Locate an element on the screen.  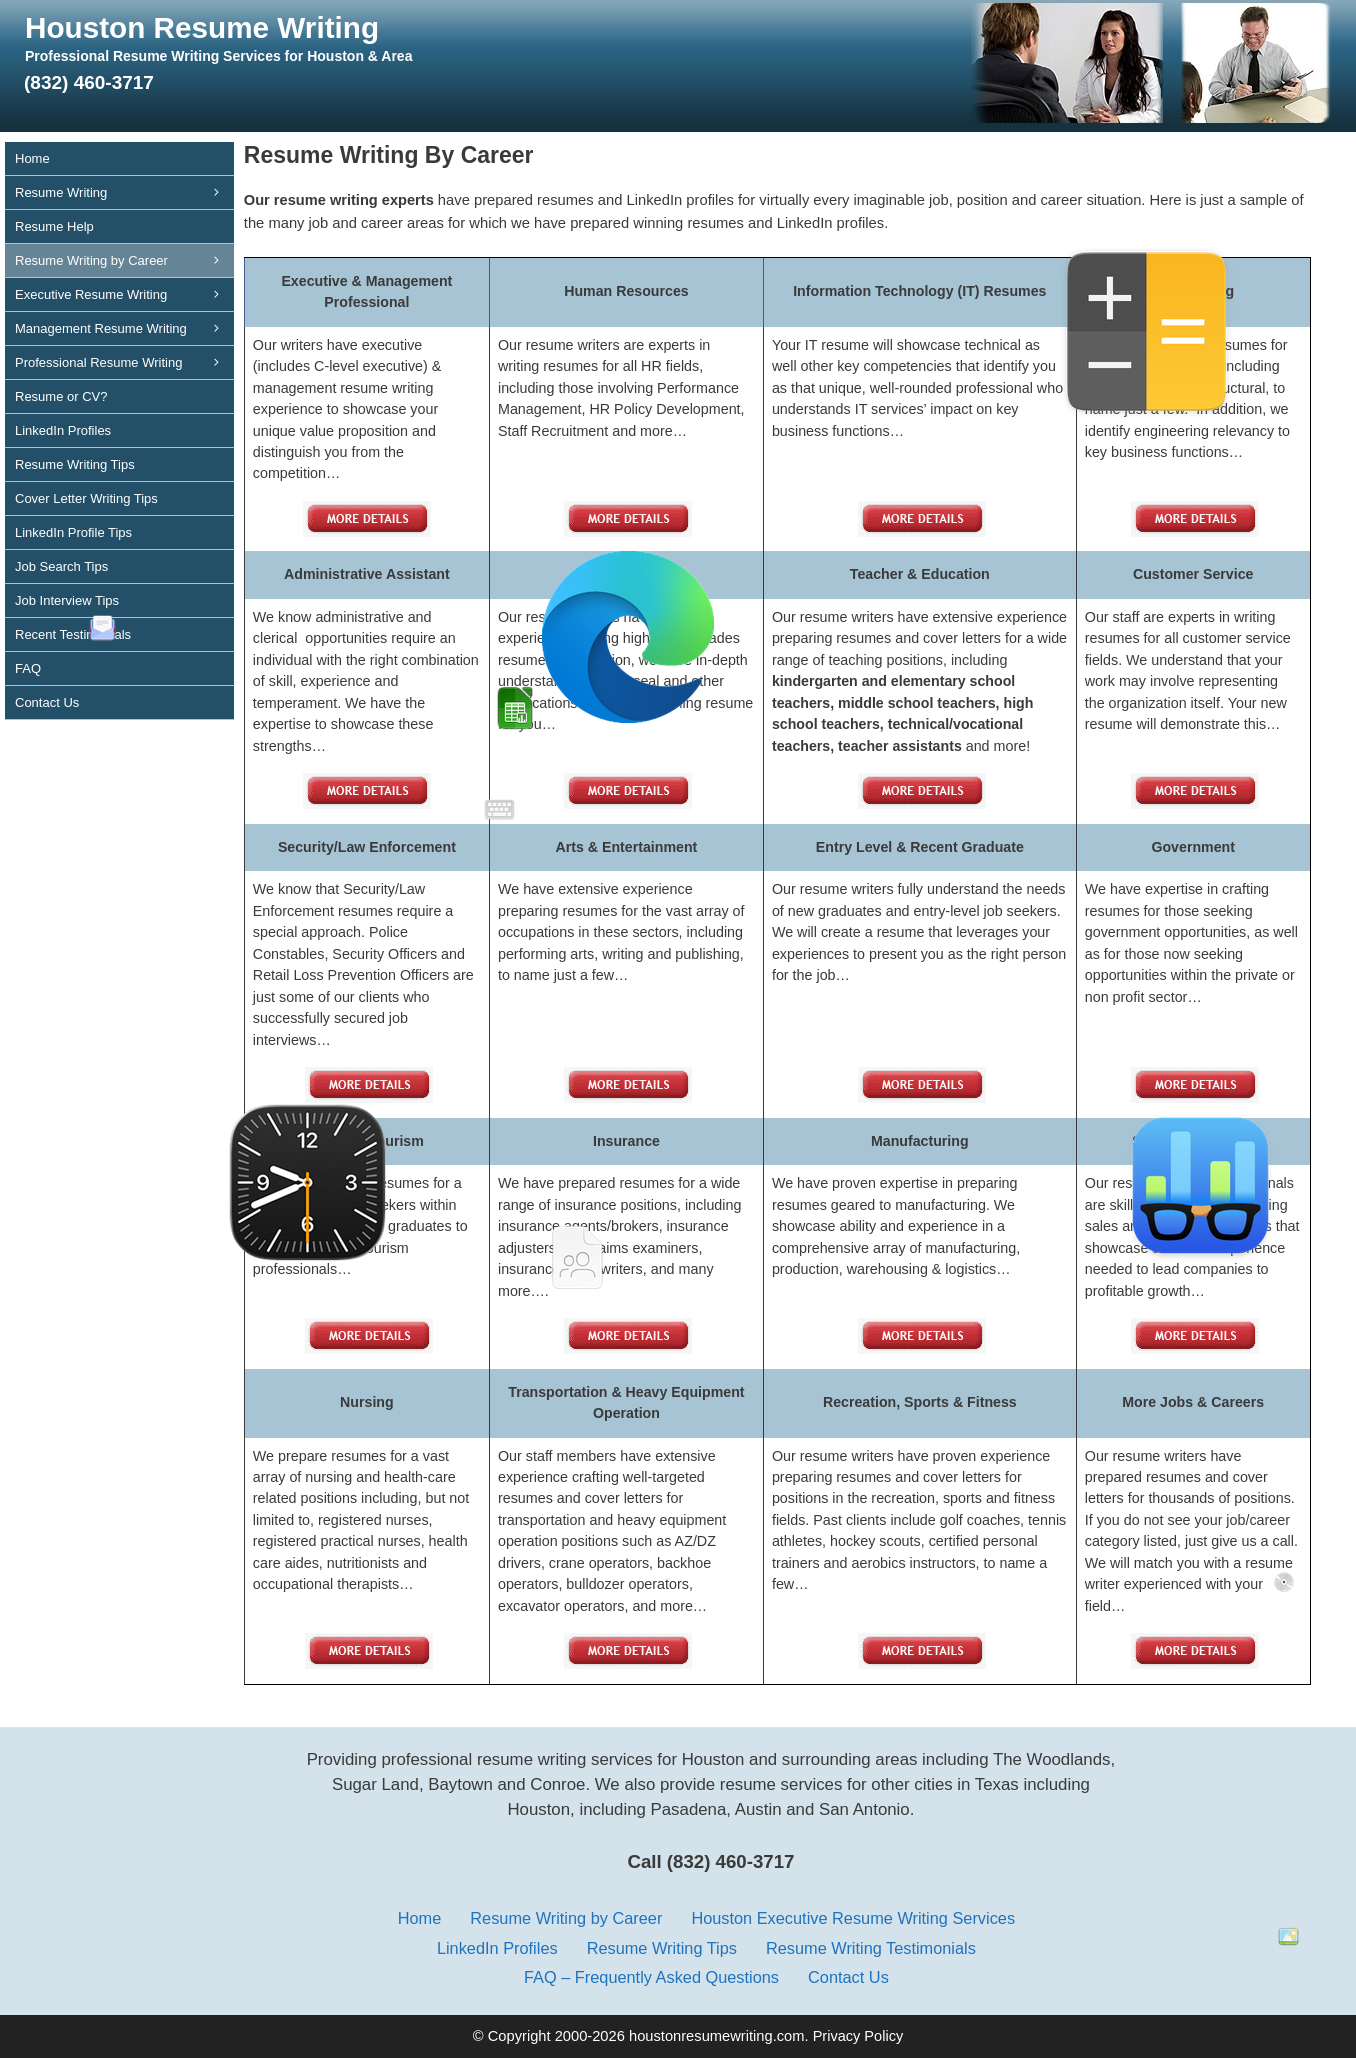
access cd/dvd rewritable drive is located at coordinates (1284, 1582).